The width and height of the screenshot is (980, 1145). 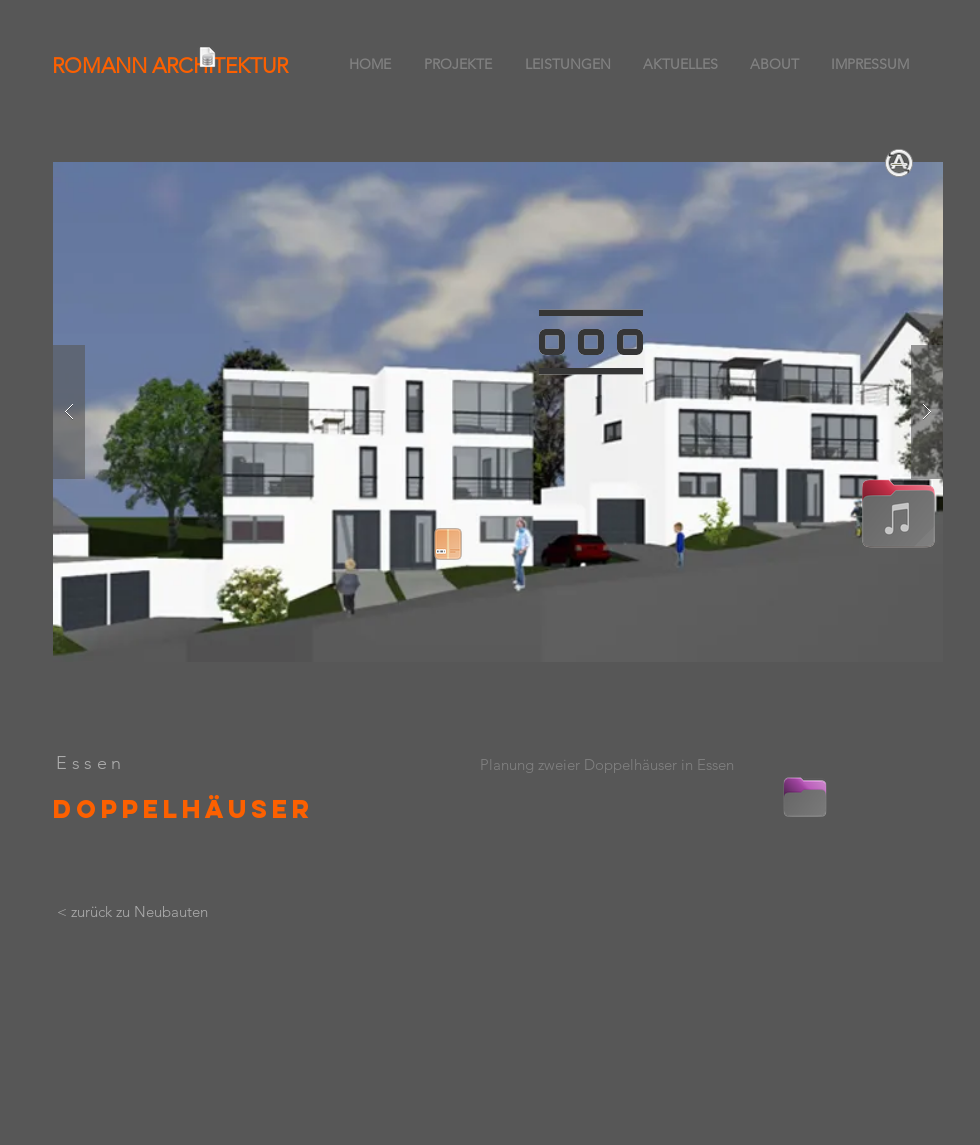 I want to click on open your music folder, so click(x=898, y=513).